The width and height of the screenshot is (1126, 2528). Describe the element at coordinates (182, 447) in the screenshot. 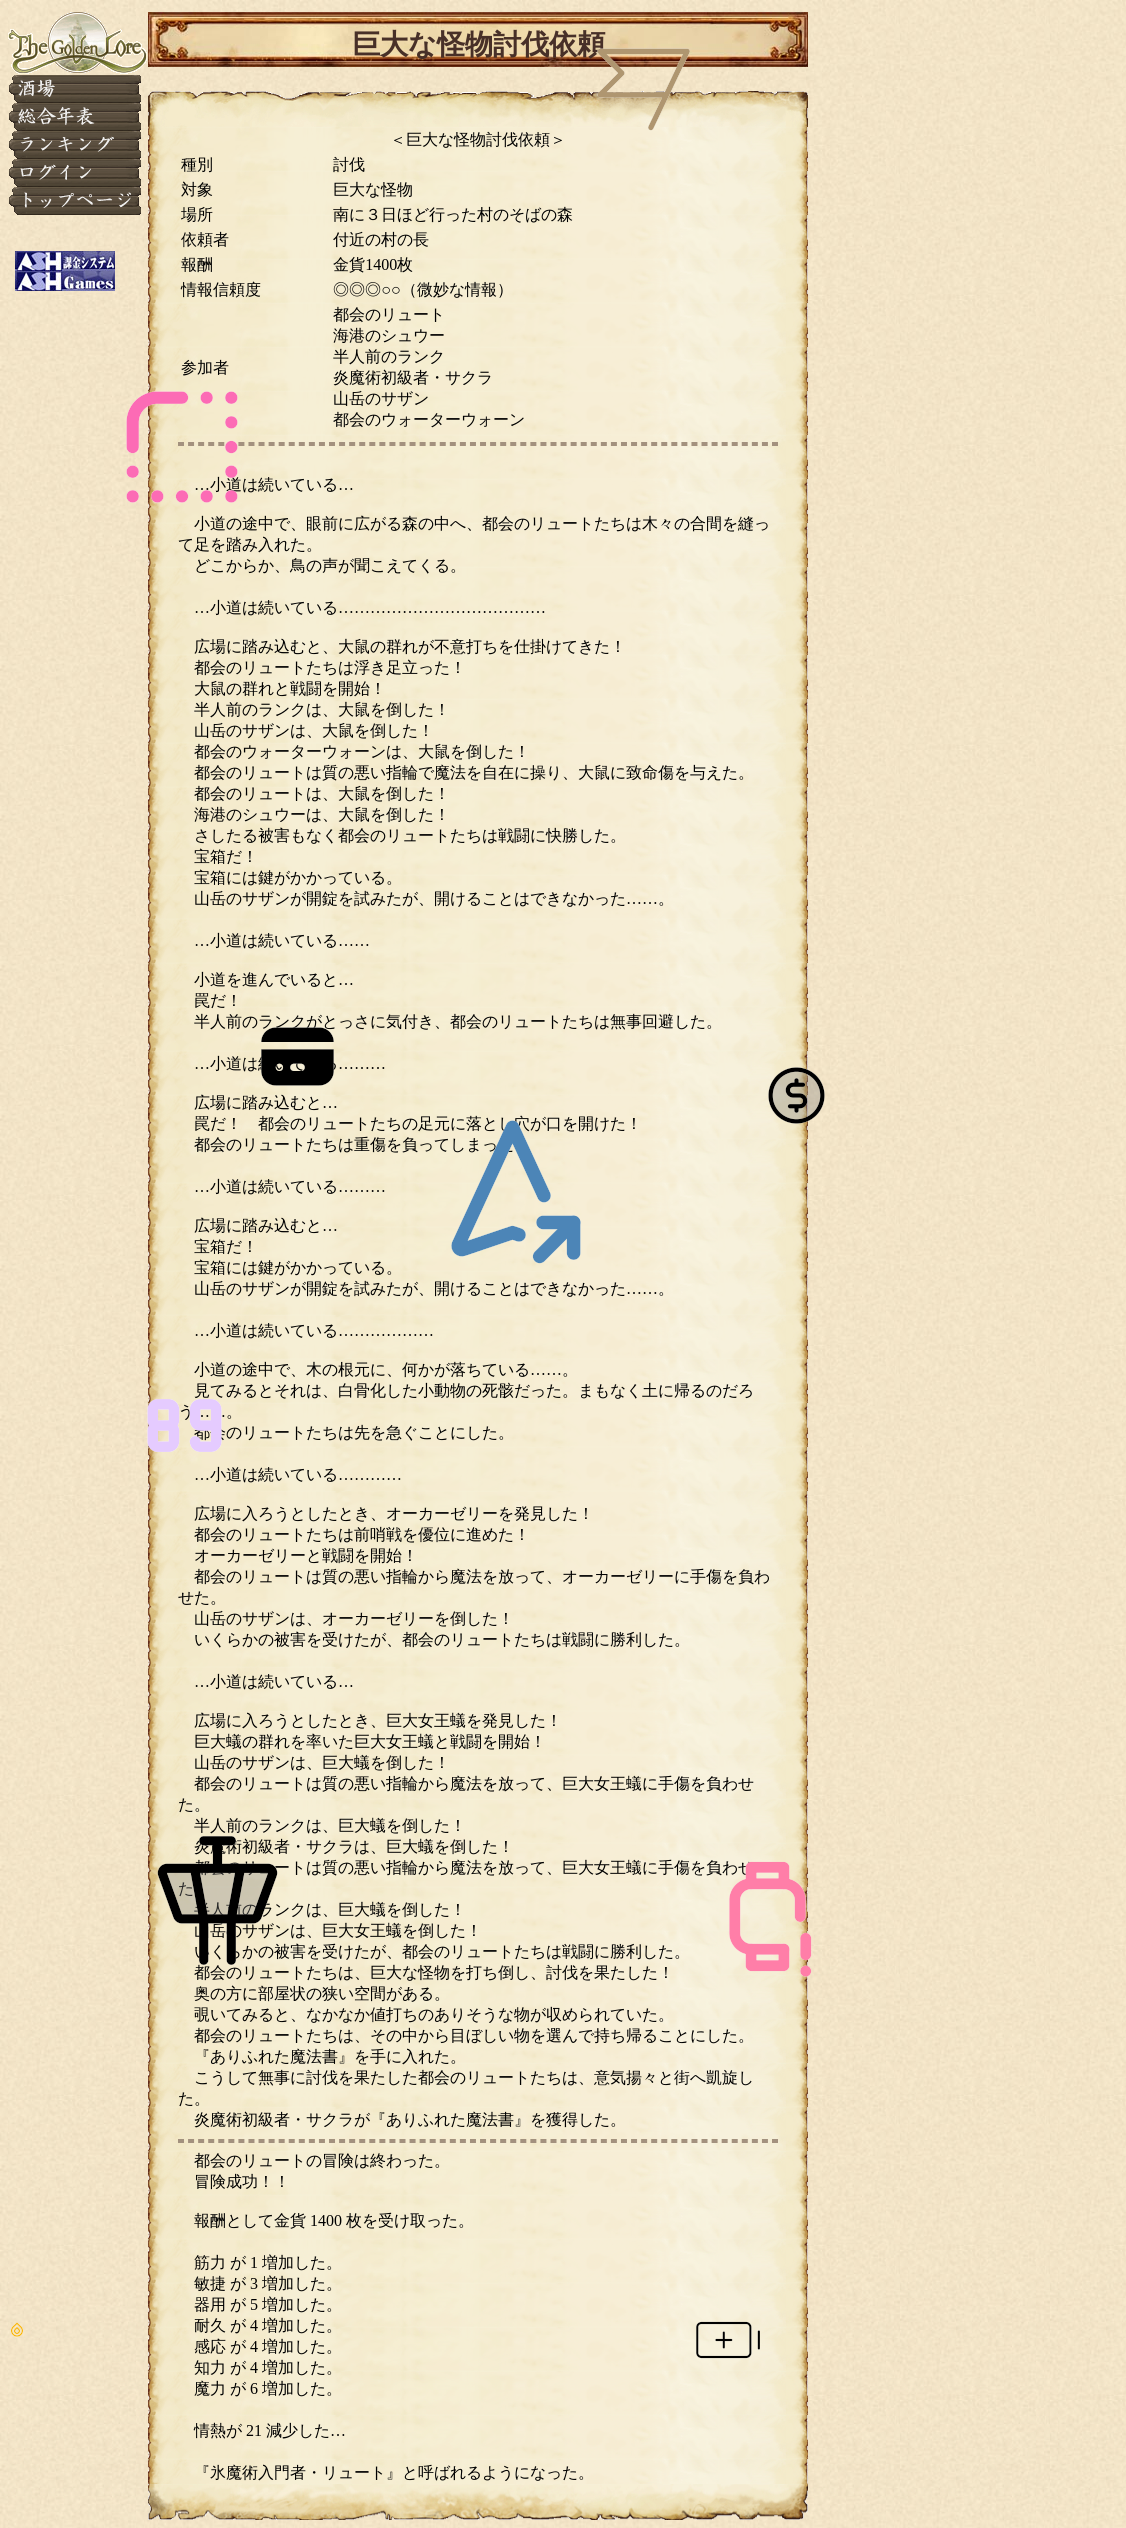

I see `adjust corner radius settings` at that location.